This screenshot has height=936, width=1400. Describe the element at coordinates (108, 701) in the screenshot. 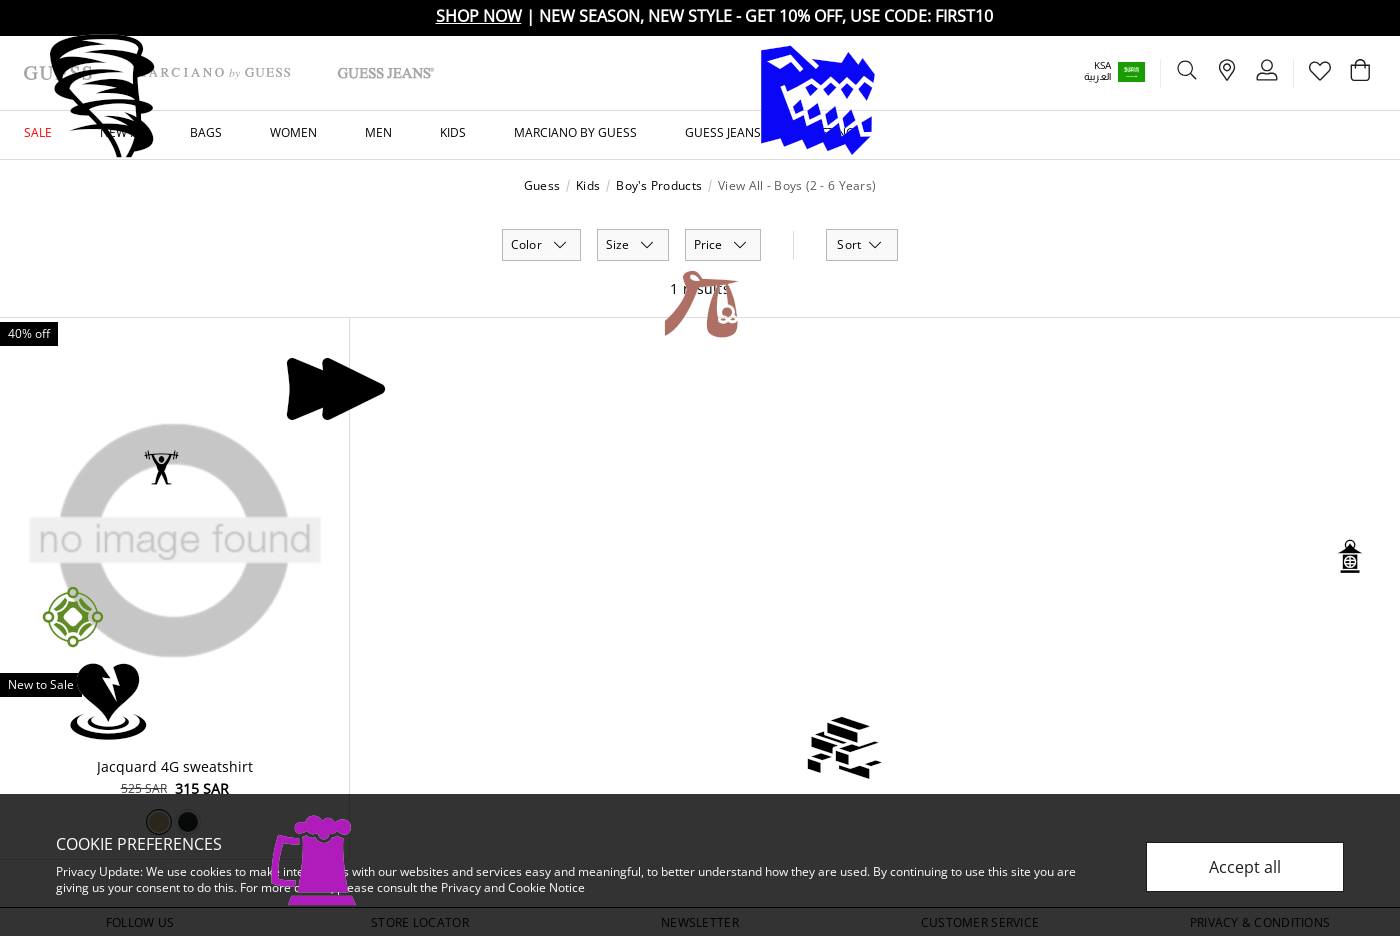

I see `indicates a heartbreak or relationship-ending zone in a game` at that location.